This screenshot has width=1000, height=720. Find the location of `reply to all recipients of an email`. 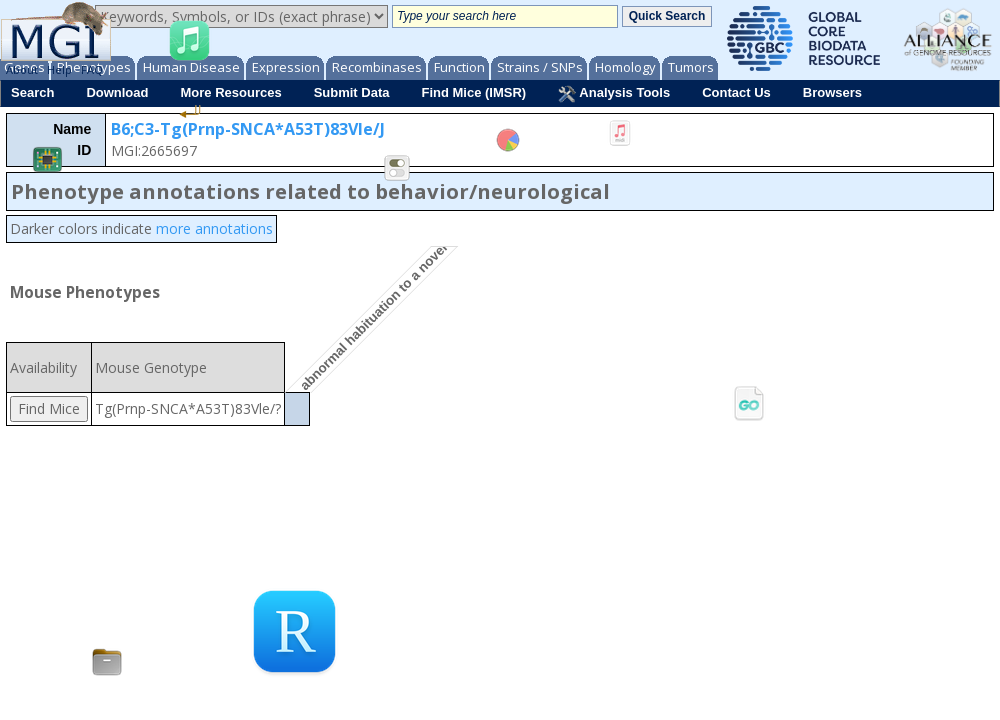

reply to all recipients of an email is located at coordinates (189, 111).